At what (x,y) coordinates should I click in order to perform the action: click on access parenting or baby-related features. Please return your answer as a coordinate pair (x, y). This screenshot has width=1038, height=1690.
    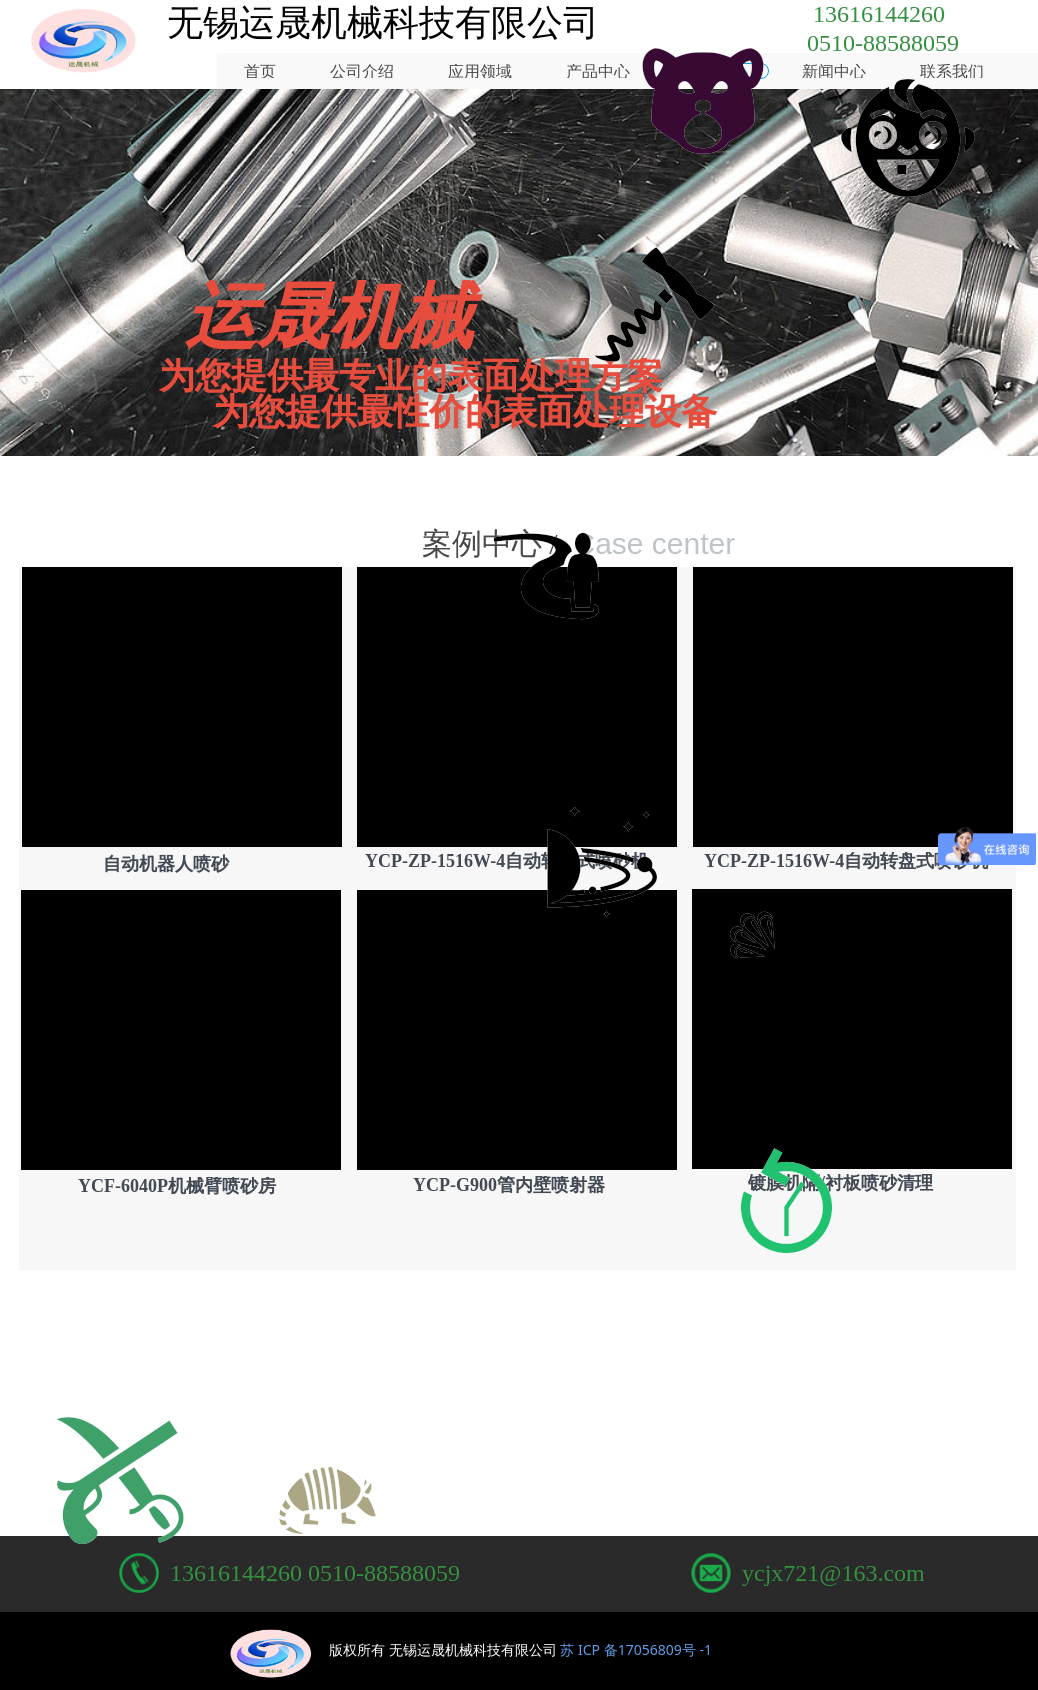
    Looking at the image, I should click on (908, 138).